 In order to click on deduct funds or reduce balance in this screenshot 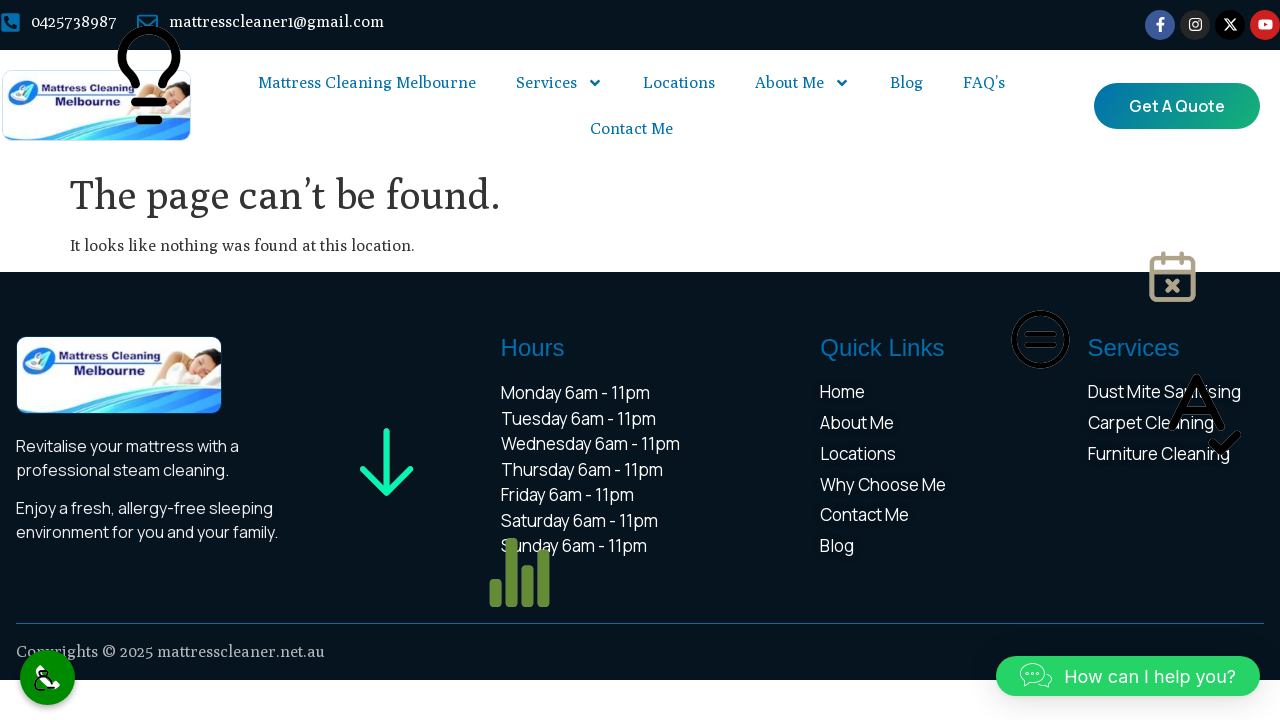, I will do `click(43, 680)`.